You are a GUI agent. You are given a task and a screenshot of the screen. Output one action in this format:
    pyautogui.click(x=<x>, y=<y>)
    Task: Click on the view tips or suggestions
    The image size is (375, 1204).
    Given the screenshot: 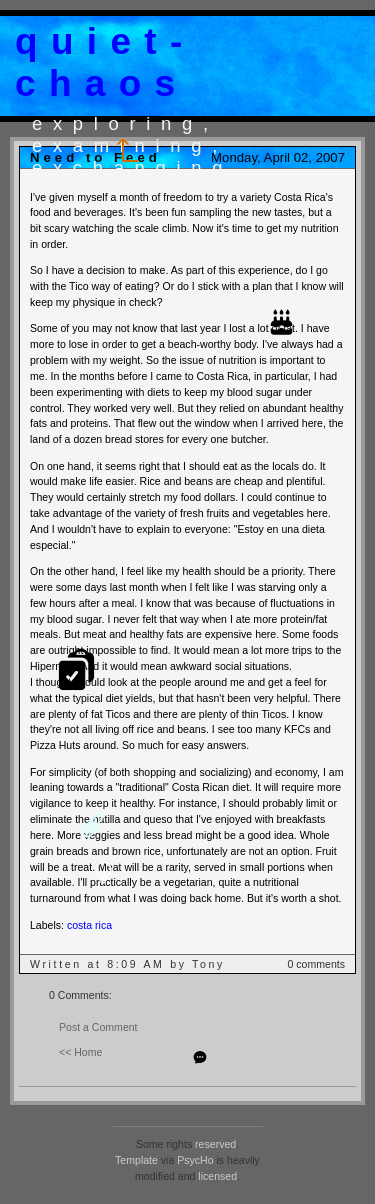 What is the action you would take?
    pyautogui.click(x=103, y=872)
    